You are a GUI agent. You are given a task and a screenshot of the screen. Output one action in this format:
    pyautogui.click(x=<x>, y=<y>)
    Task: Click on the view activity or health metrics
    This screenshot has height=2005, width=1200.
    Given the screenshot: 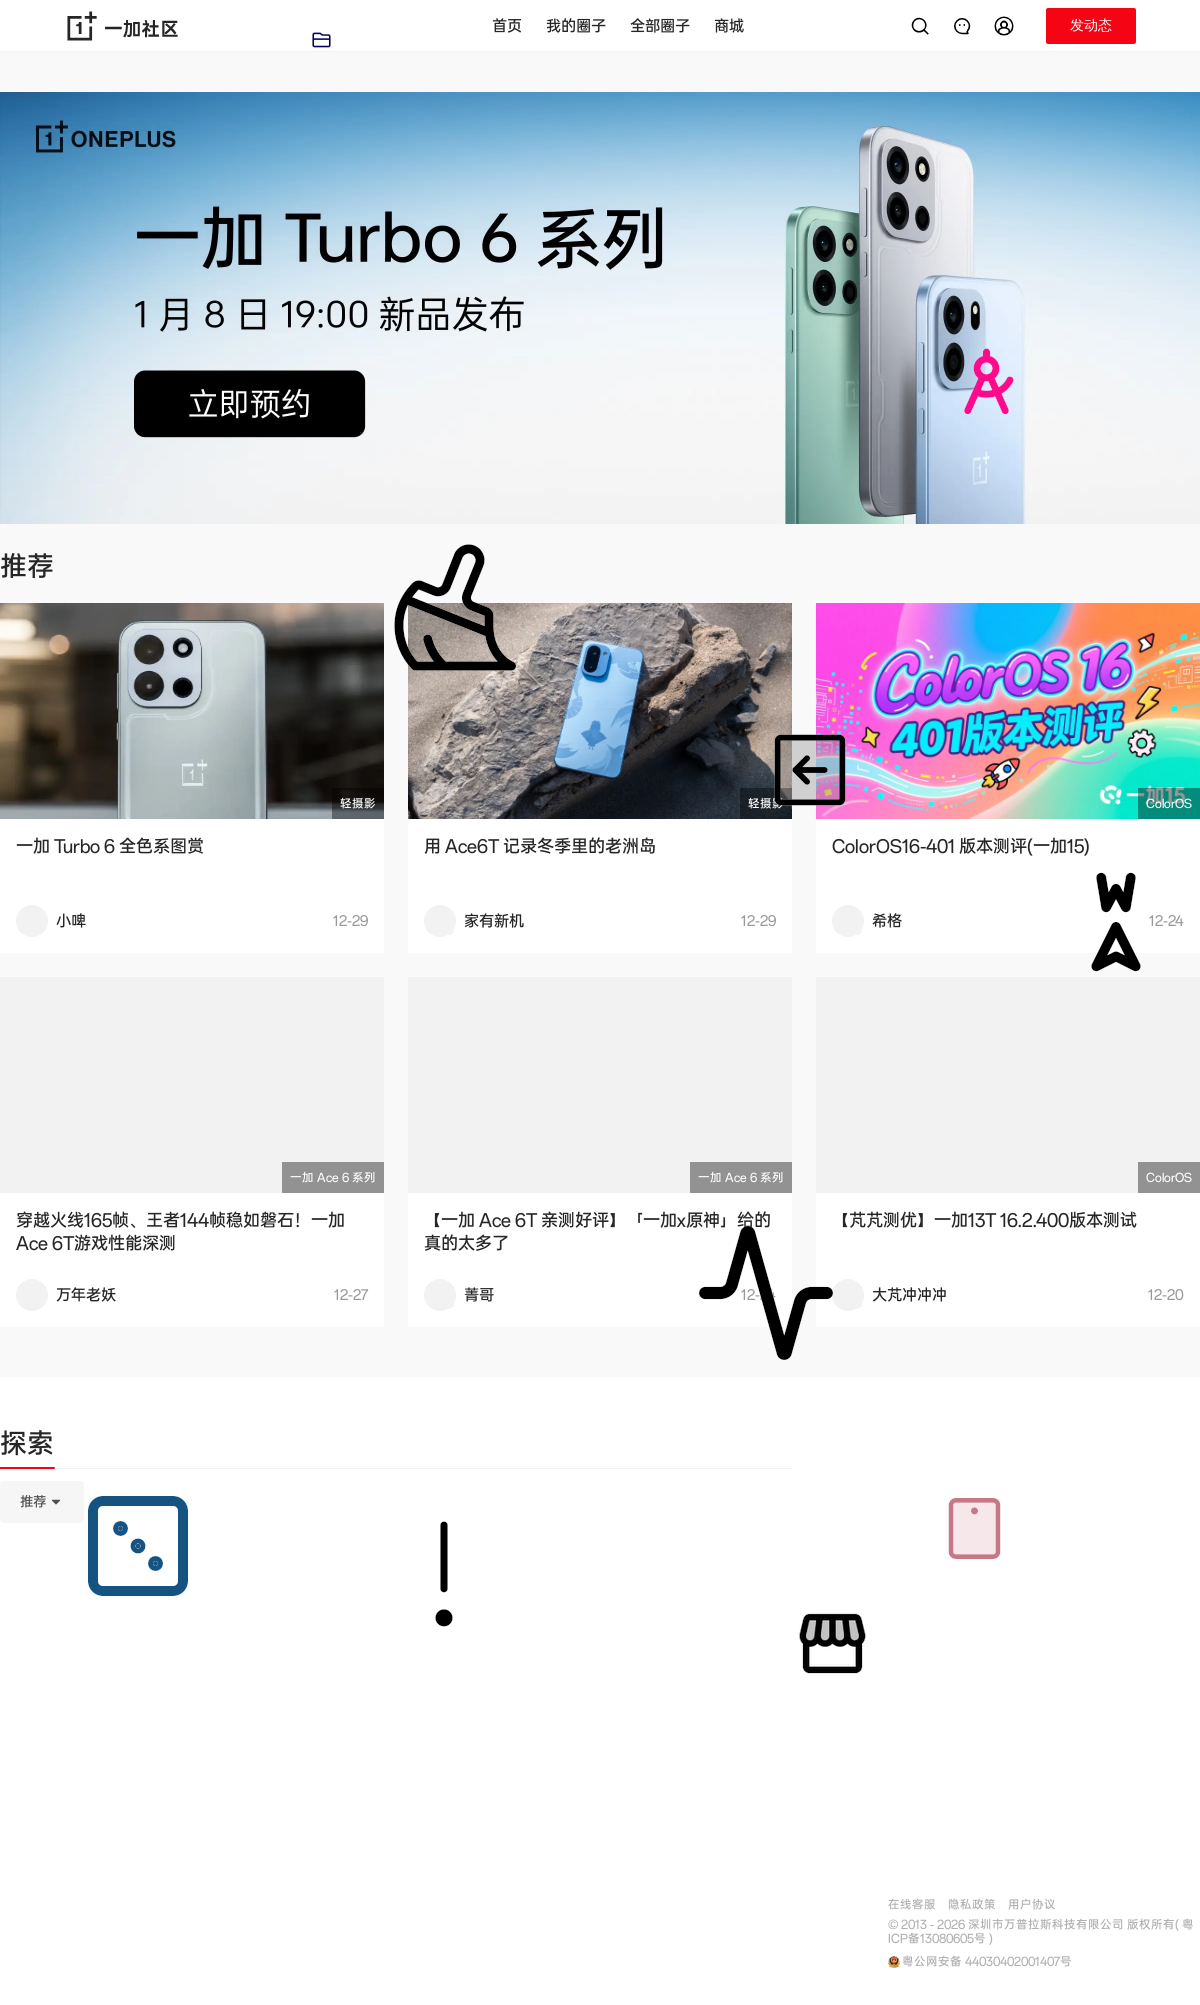 What is the action you would take?
    pyautogui.click(x=766, y=1293)
    